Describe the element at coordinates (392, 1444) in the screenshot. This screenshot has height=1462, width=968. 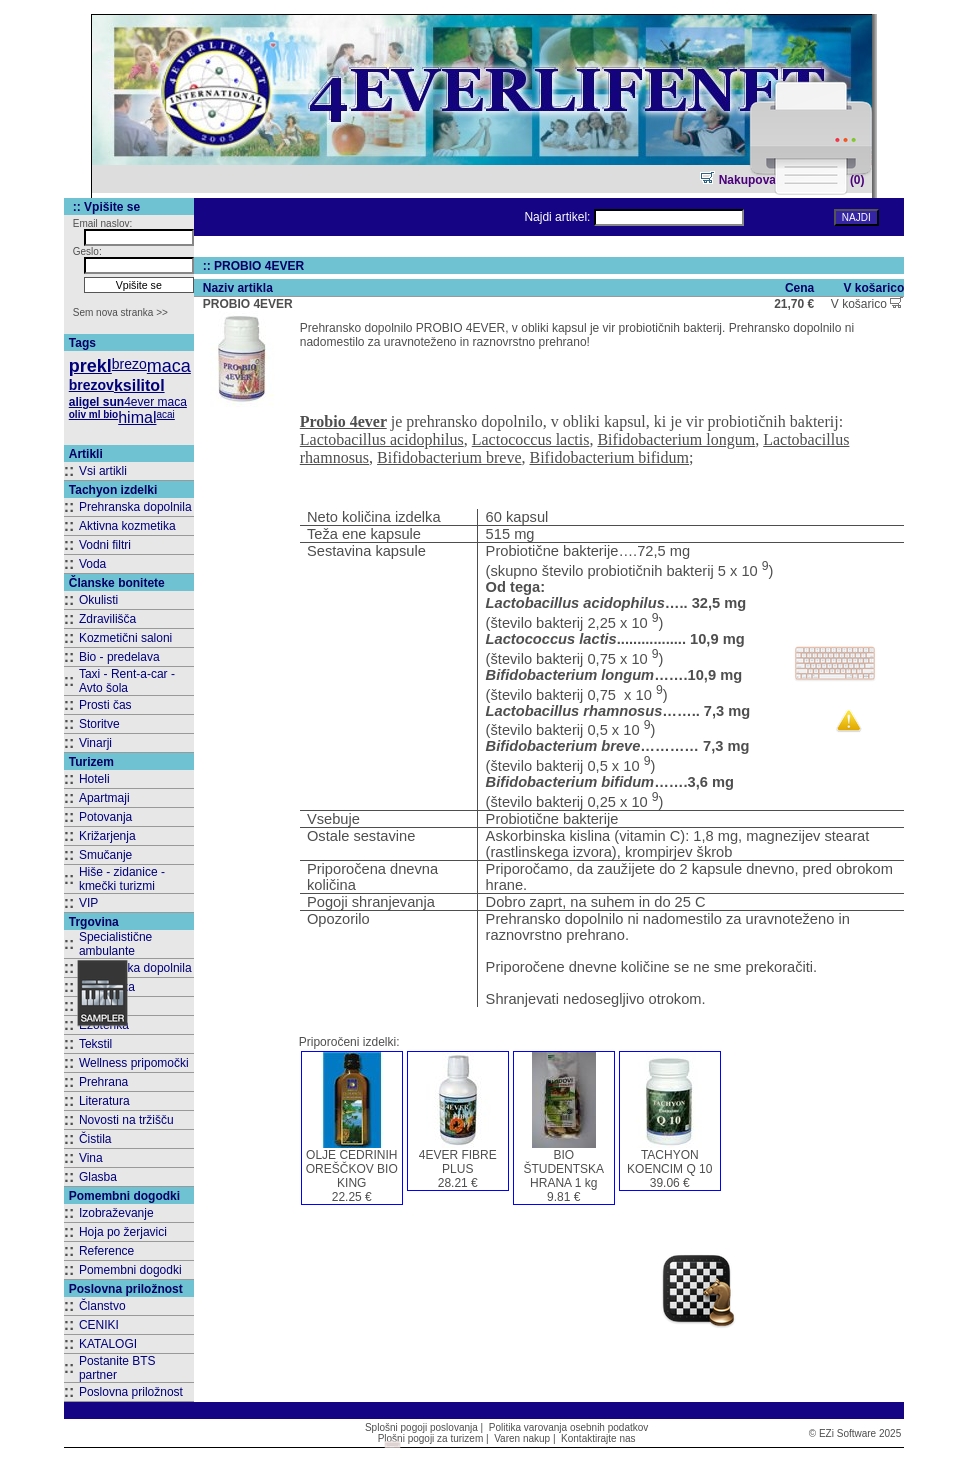
I see `connect to a wireless bluetooth keyboard` at that location.